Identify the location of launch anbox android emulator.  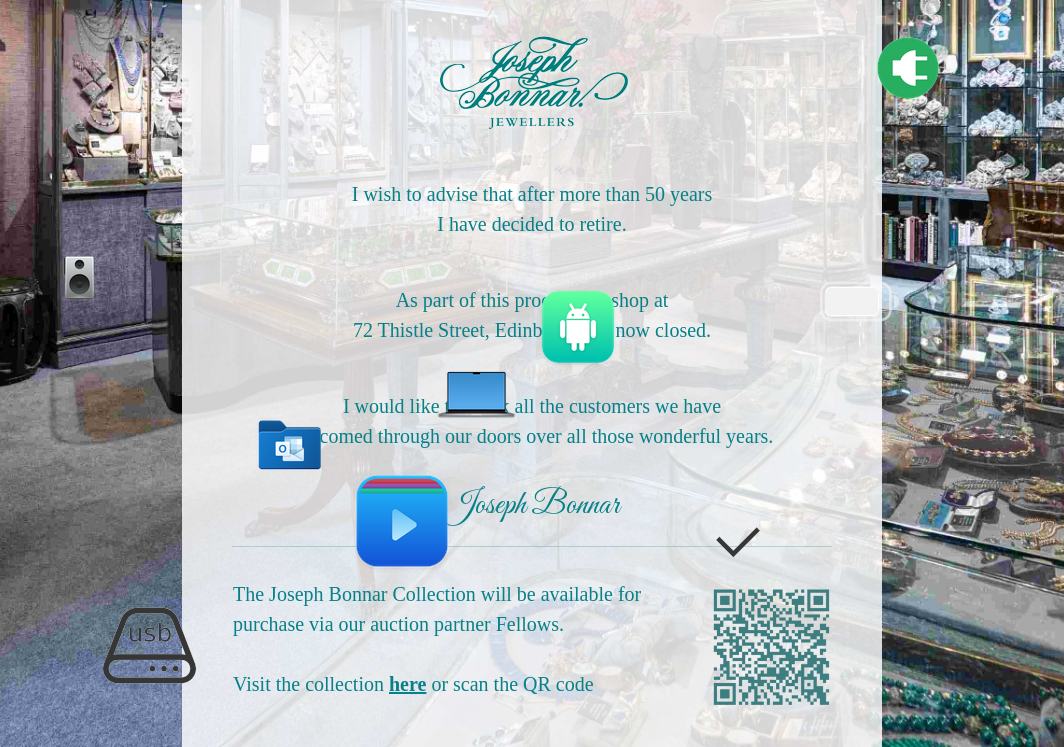
(578, 327).